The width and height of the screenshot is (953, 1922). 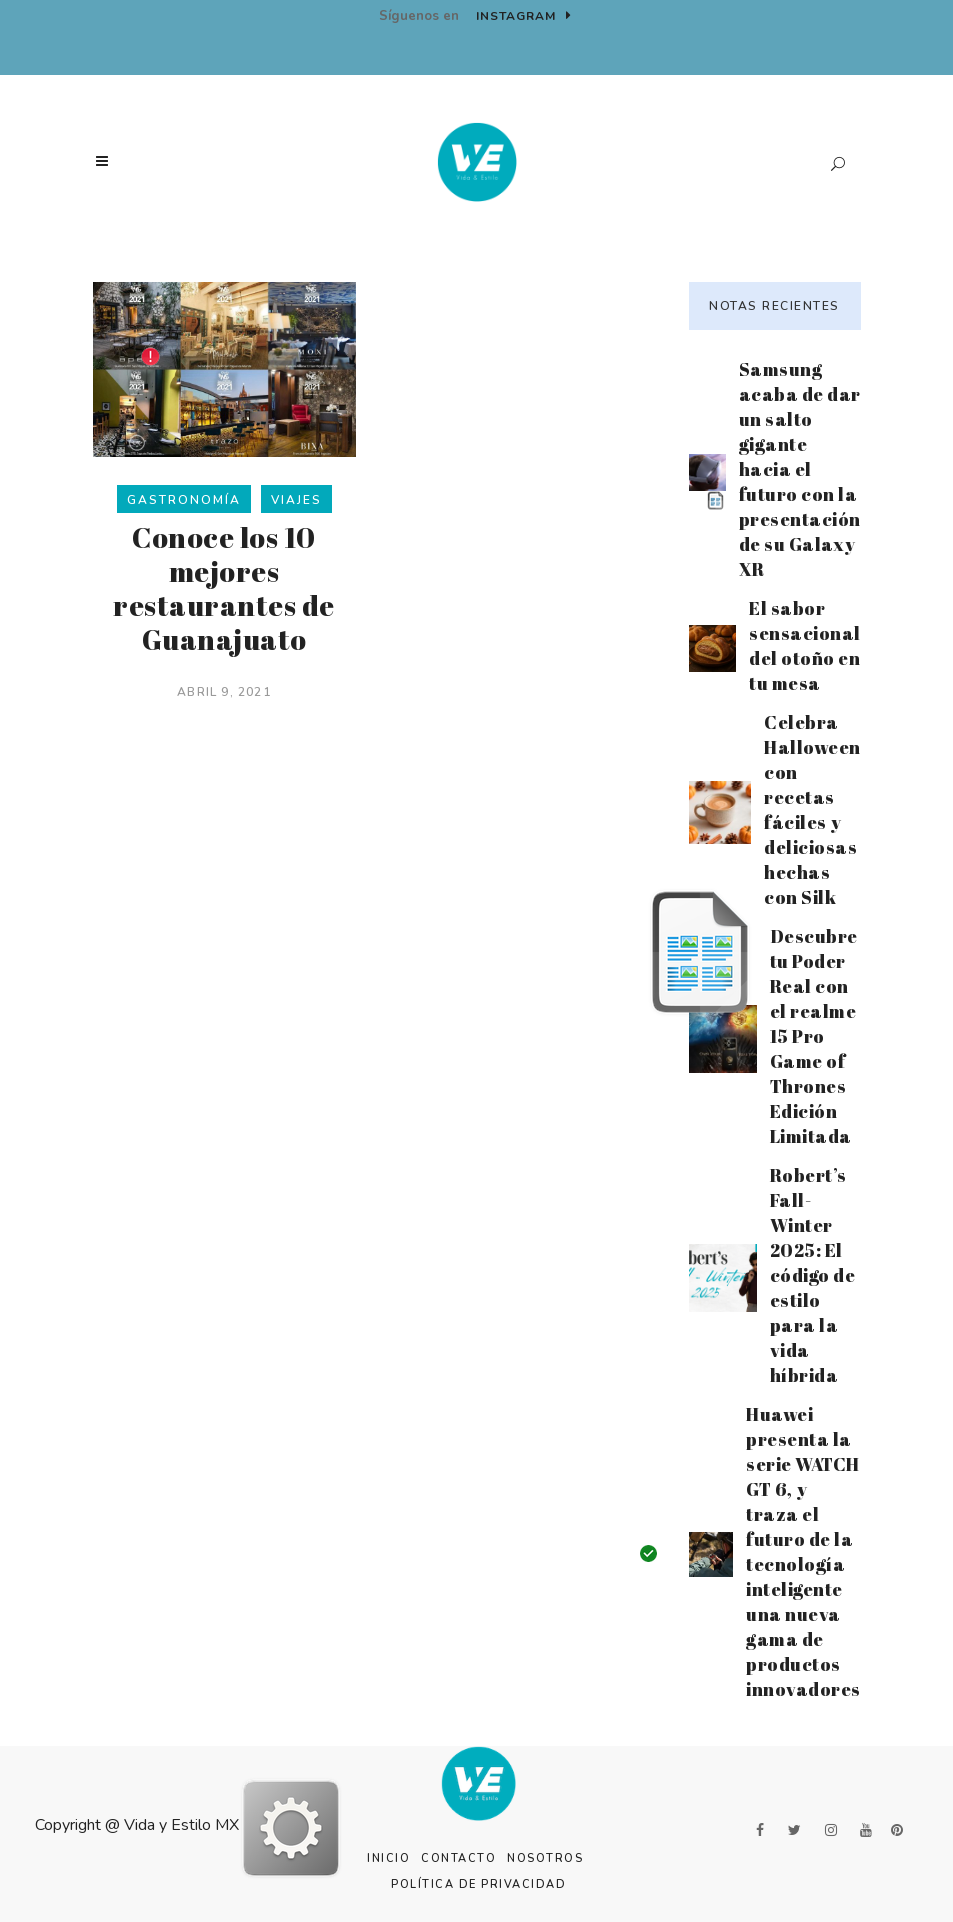 I want to click on libreoffice master document file type, so click(x=715, y=500).